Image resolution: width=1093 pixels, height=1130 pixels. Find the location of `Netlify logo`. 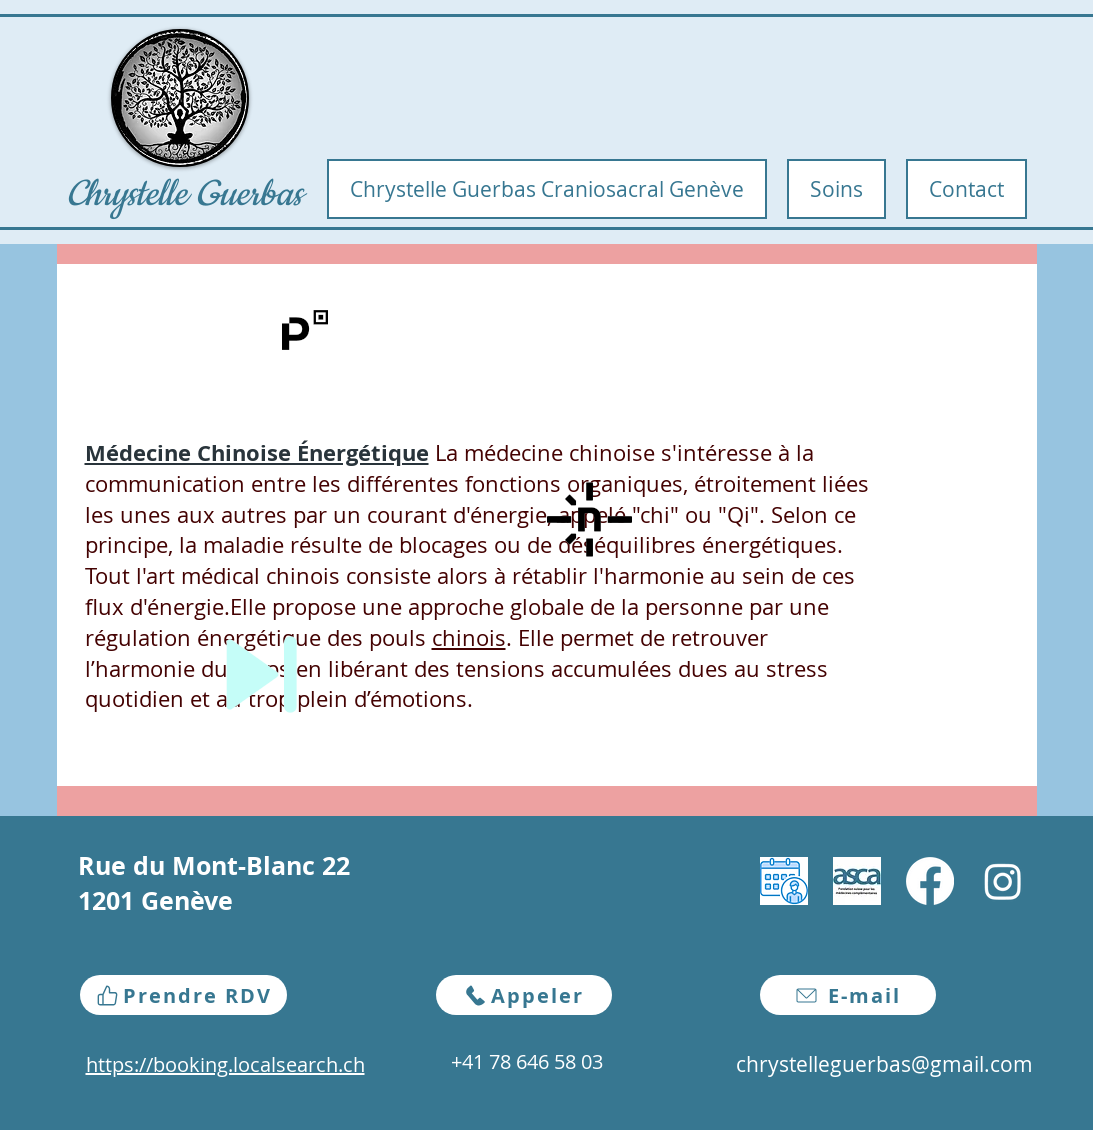

Netlify logo is located at coordinates (589, 519).